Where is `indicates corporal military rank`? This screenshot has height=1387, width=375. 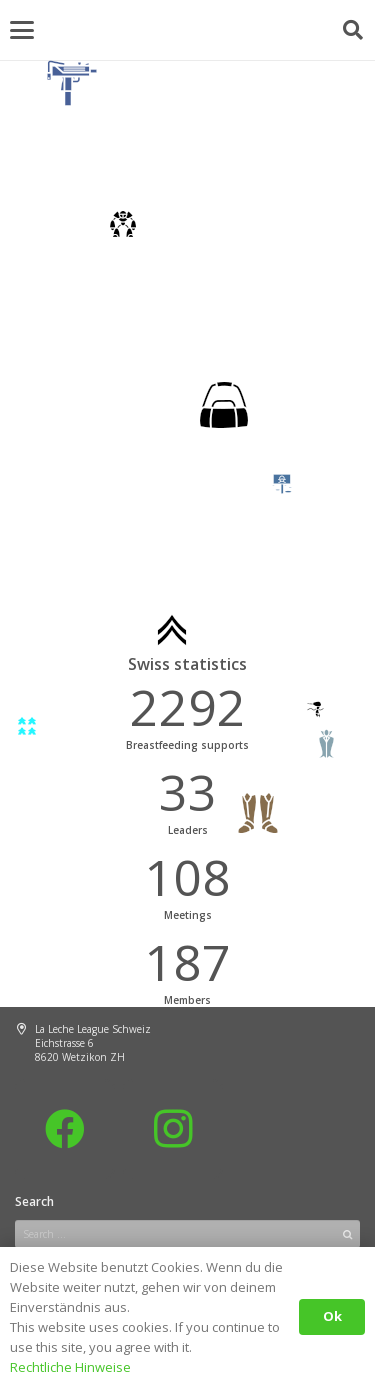 indicates corporal military rank is located at coordinates (172, 630).